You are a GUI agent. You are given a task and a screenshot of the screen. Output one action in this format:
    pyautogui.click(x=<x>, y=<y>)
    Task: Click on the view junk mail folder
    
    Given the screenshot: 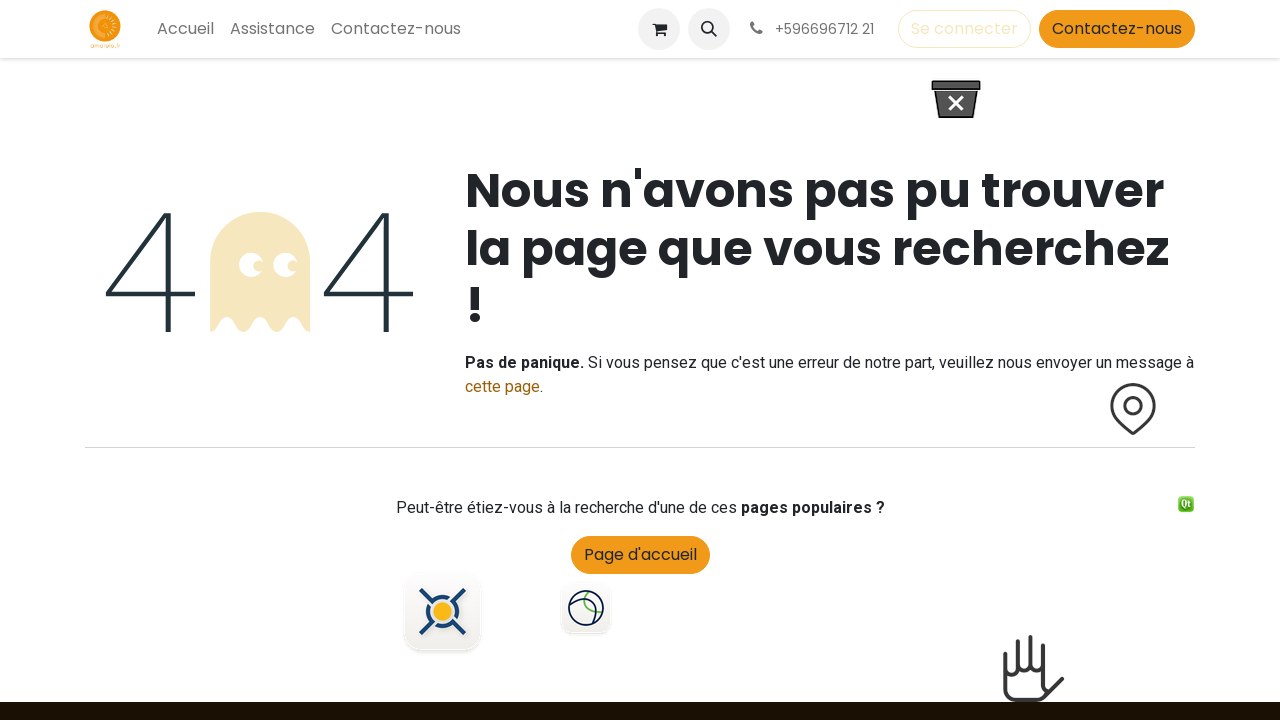 What is the action you would take?
    pyautogui.click(x=956, y=97)
    